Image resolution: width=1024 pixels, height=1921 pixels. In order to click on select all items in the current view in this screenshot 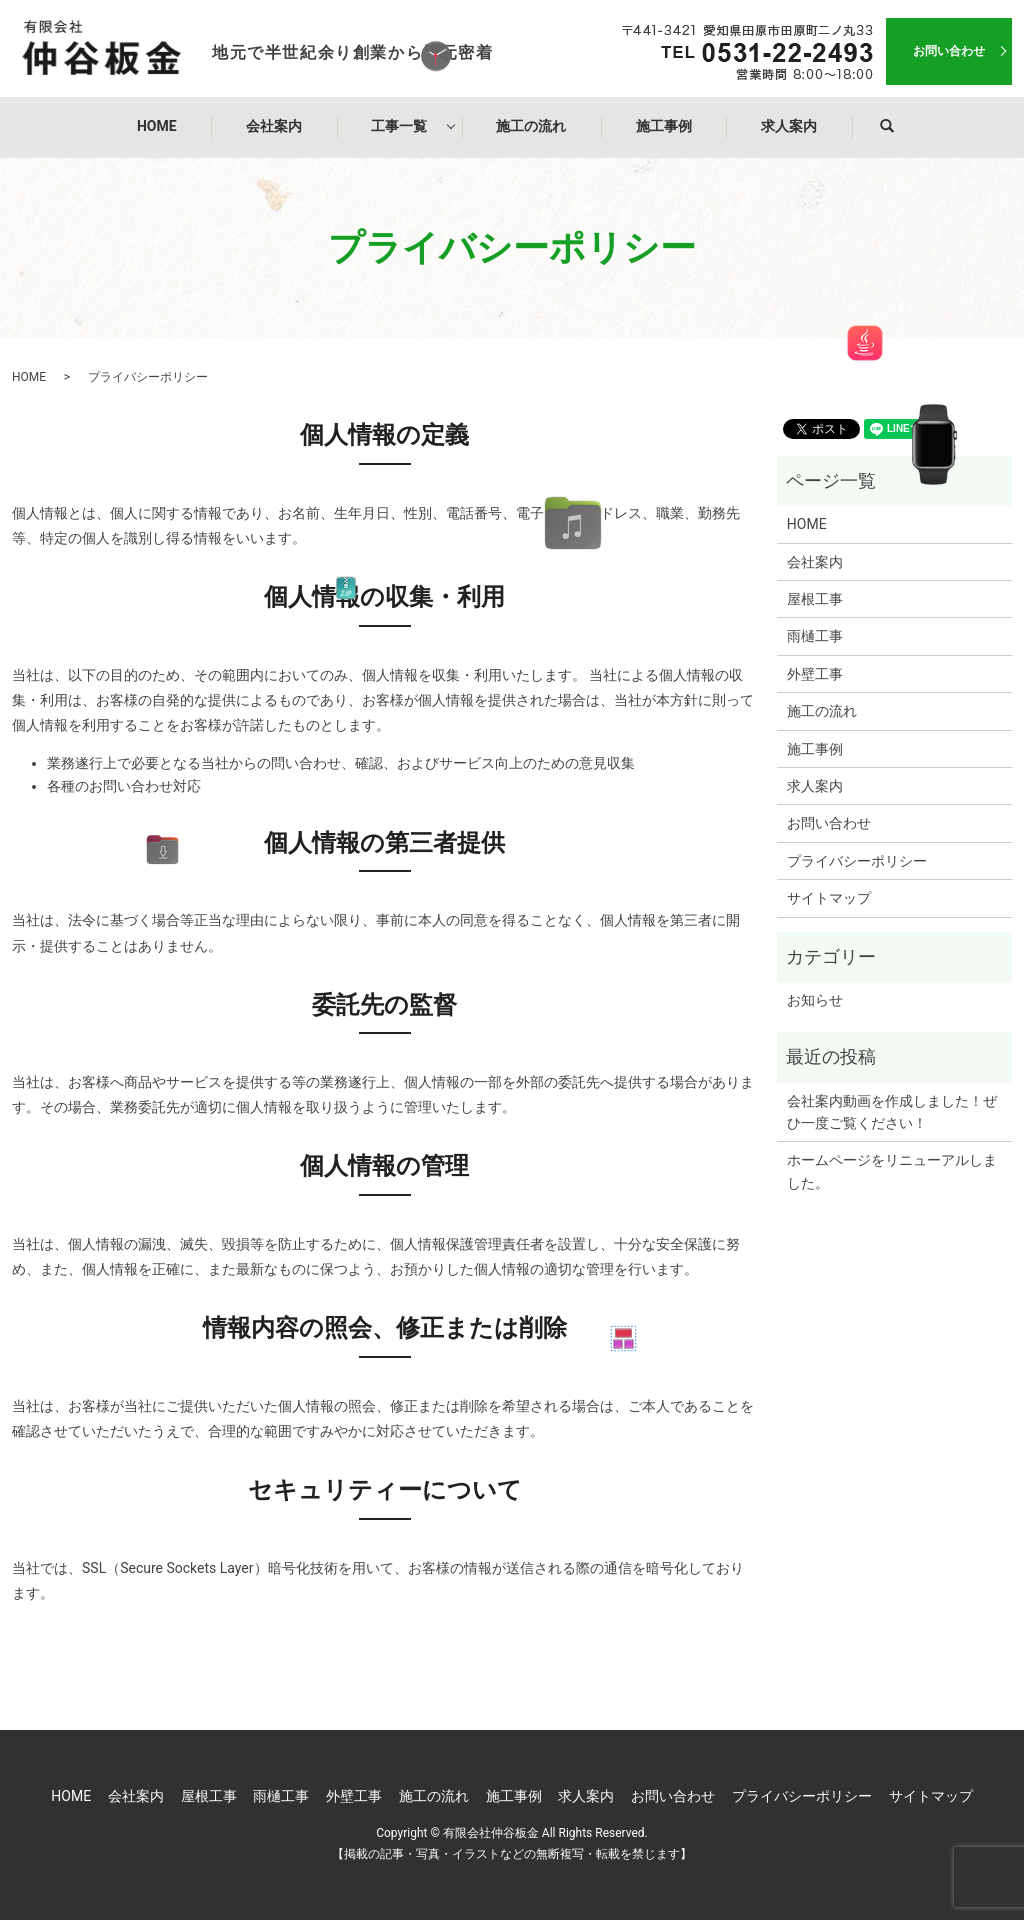, I will do `click(623, 1338)`.